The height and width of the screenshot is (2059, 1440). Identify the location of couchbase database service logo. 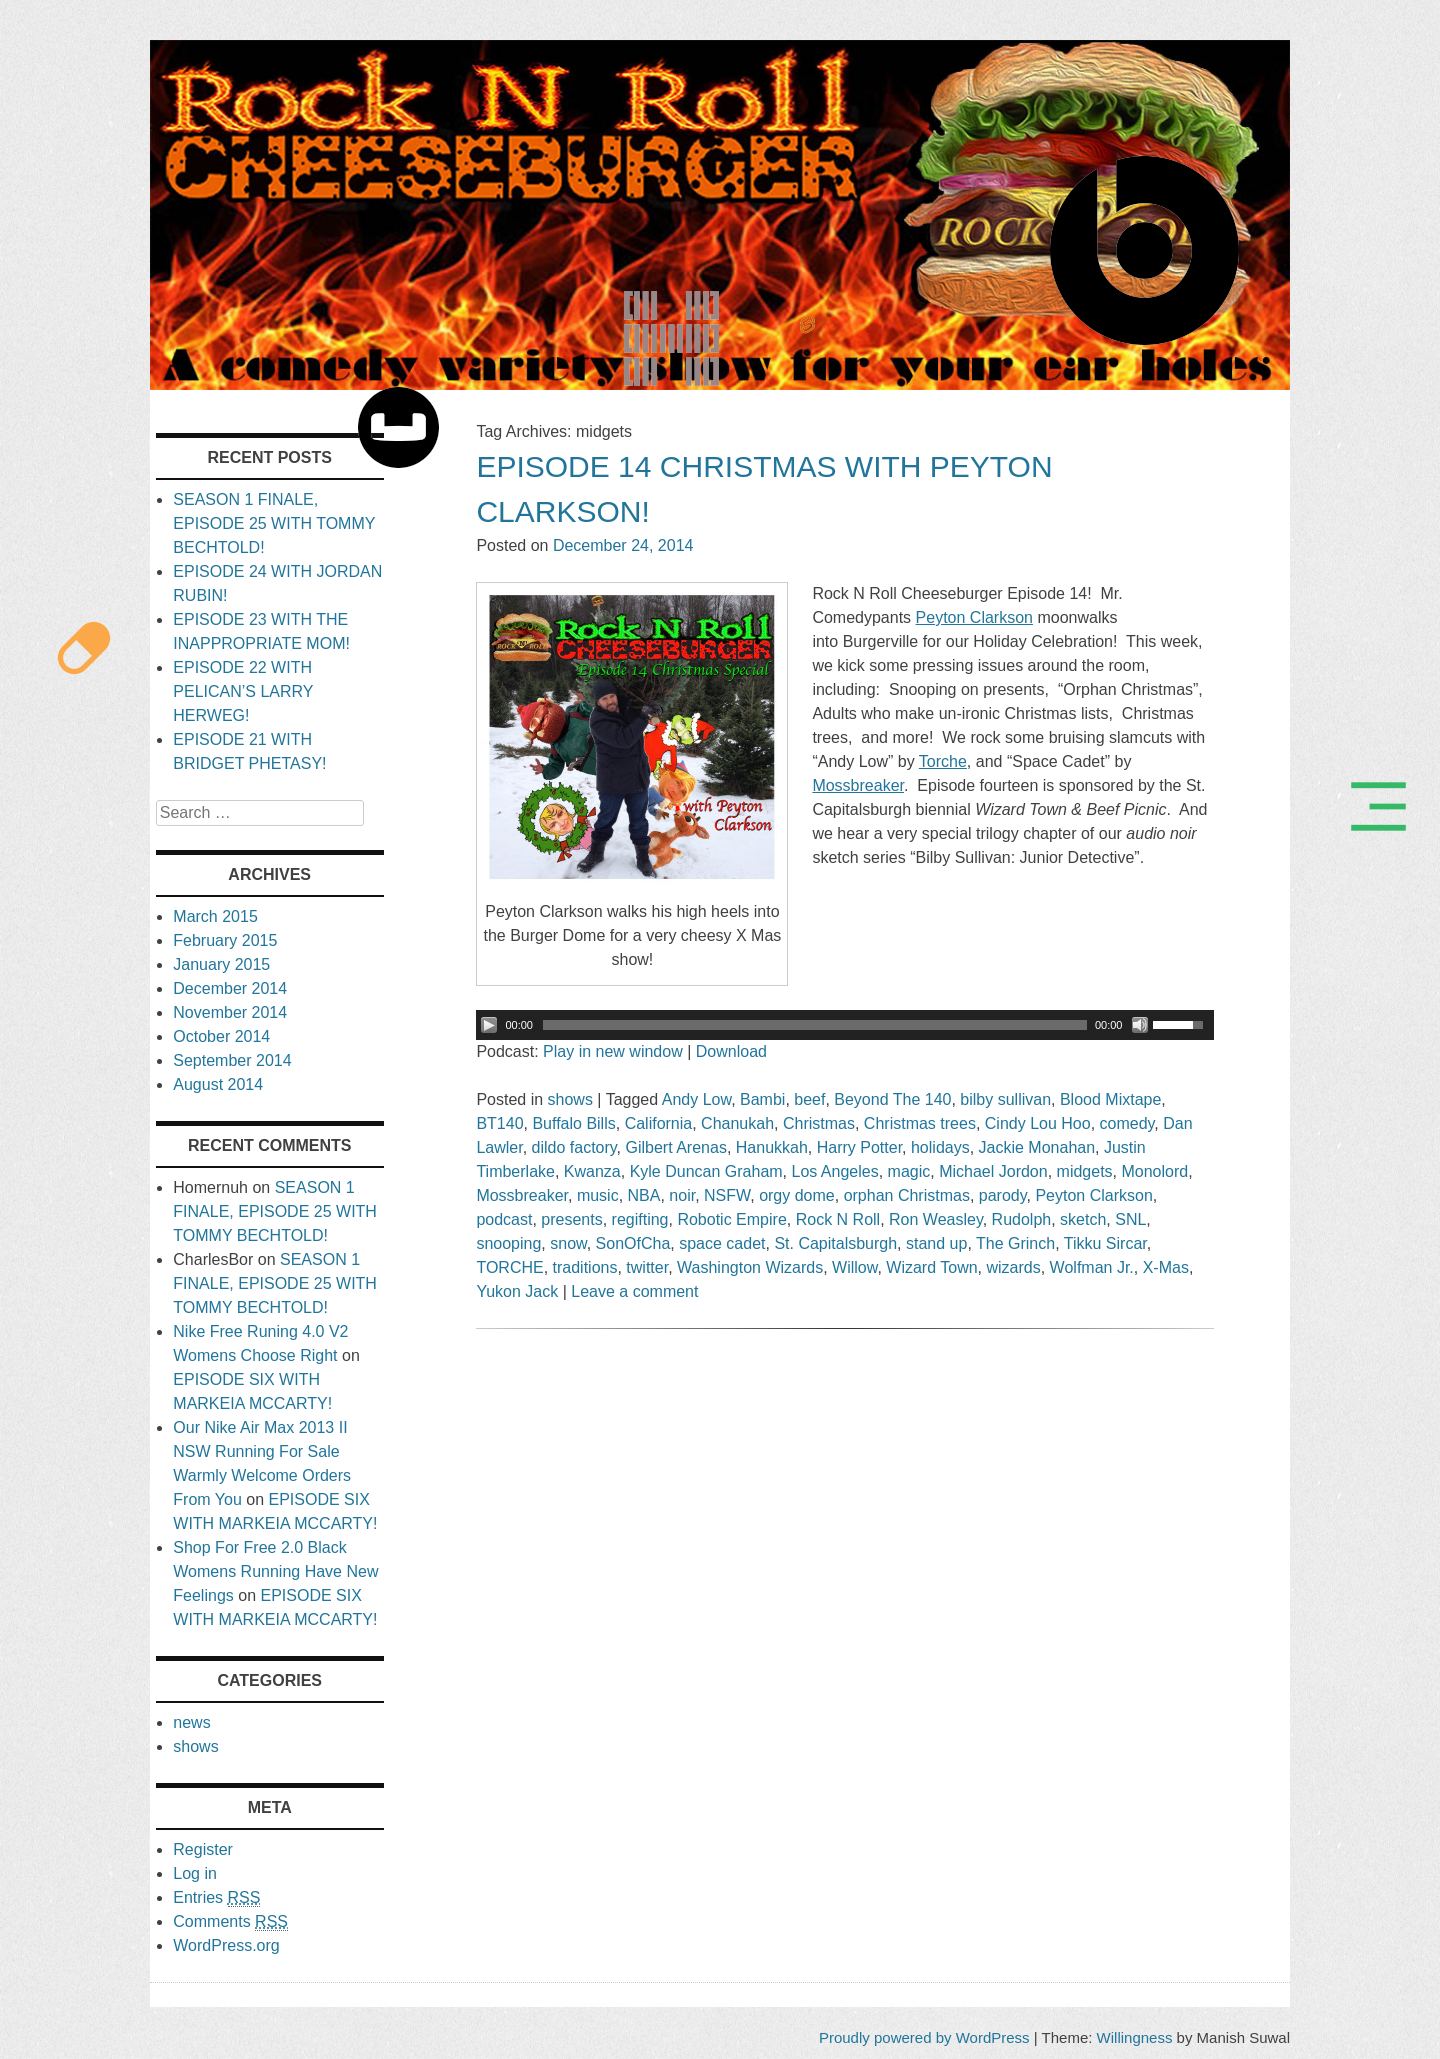
(398, 427).